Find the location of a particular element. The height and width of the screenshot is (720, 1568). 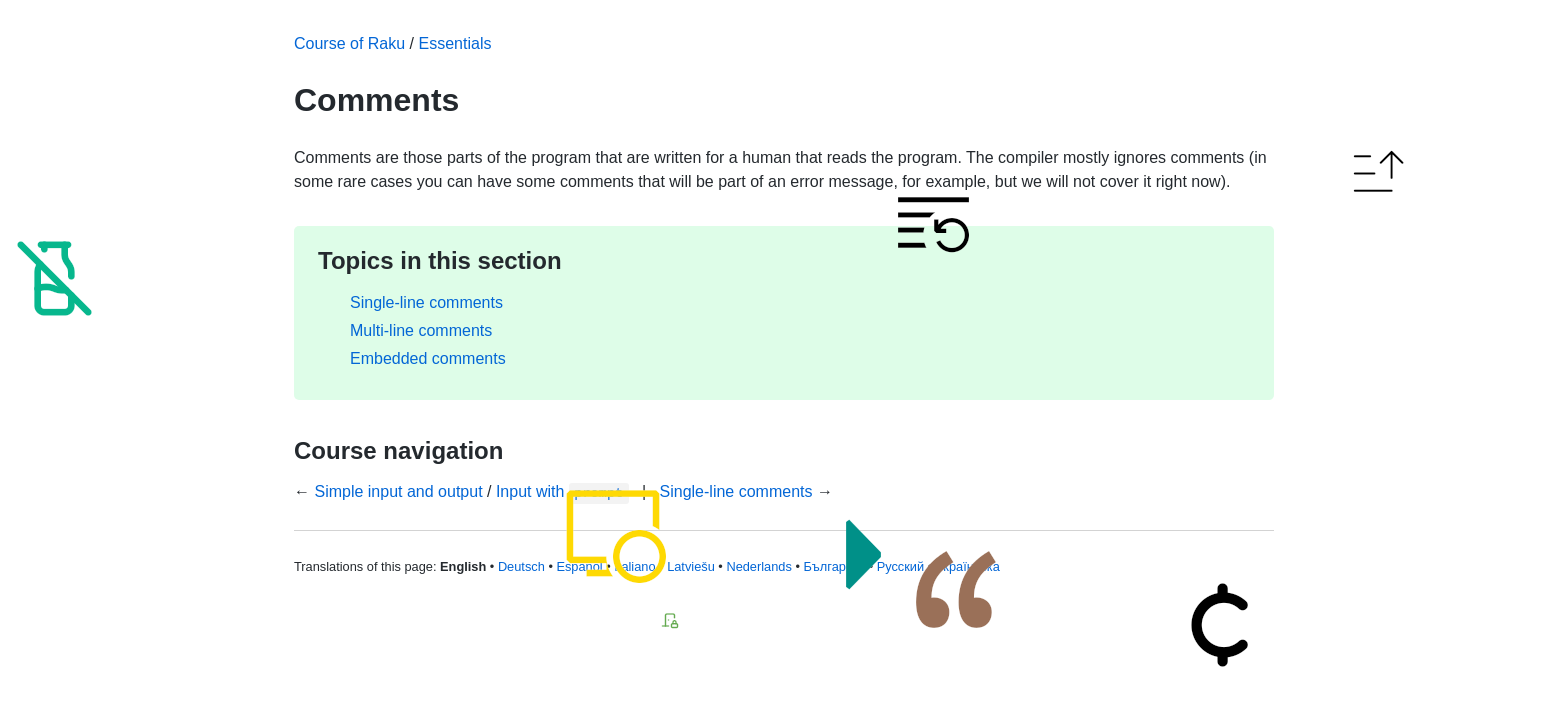

access virtual machine settings is located at coordinates (613, 530).